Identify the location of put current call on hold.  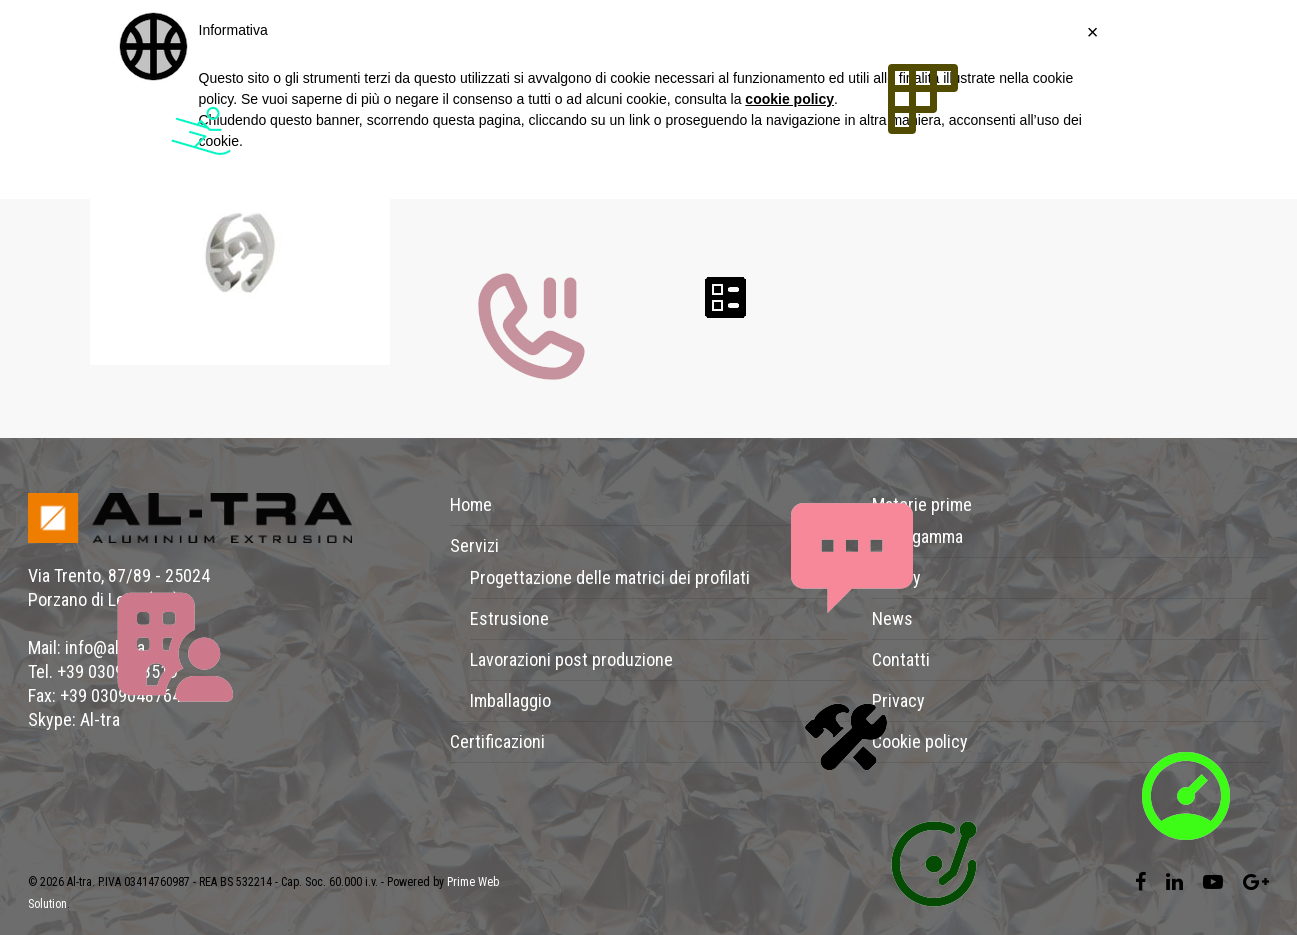
(533, 324).